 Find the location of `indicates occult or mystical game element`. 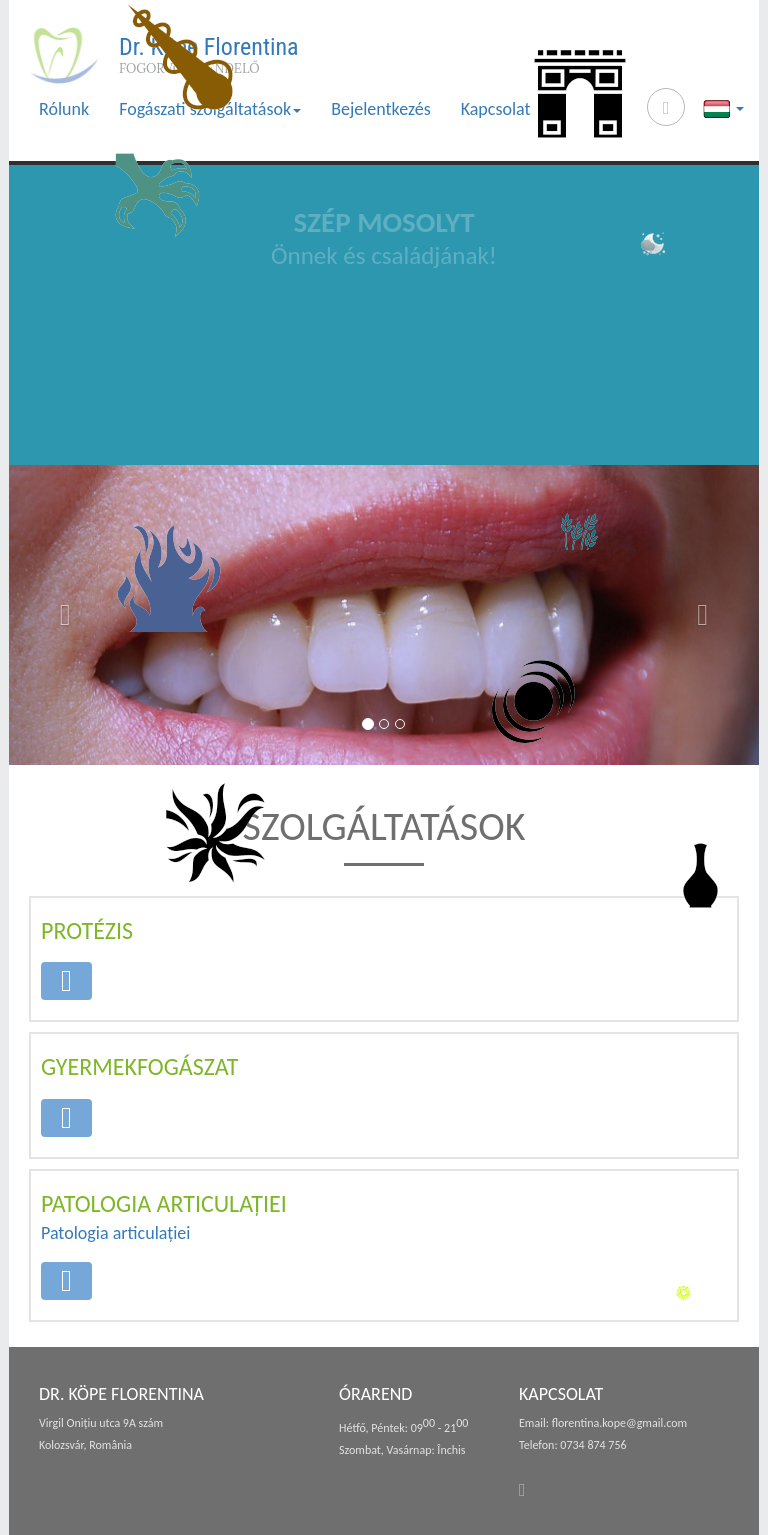

indicates occult or mystical game element is located at coordinates (683, 1293).